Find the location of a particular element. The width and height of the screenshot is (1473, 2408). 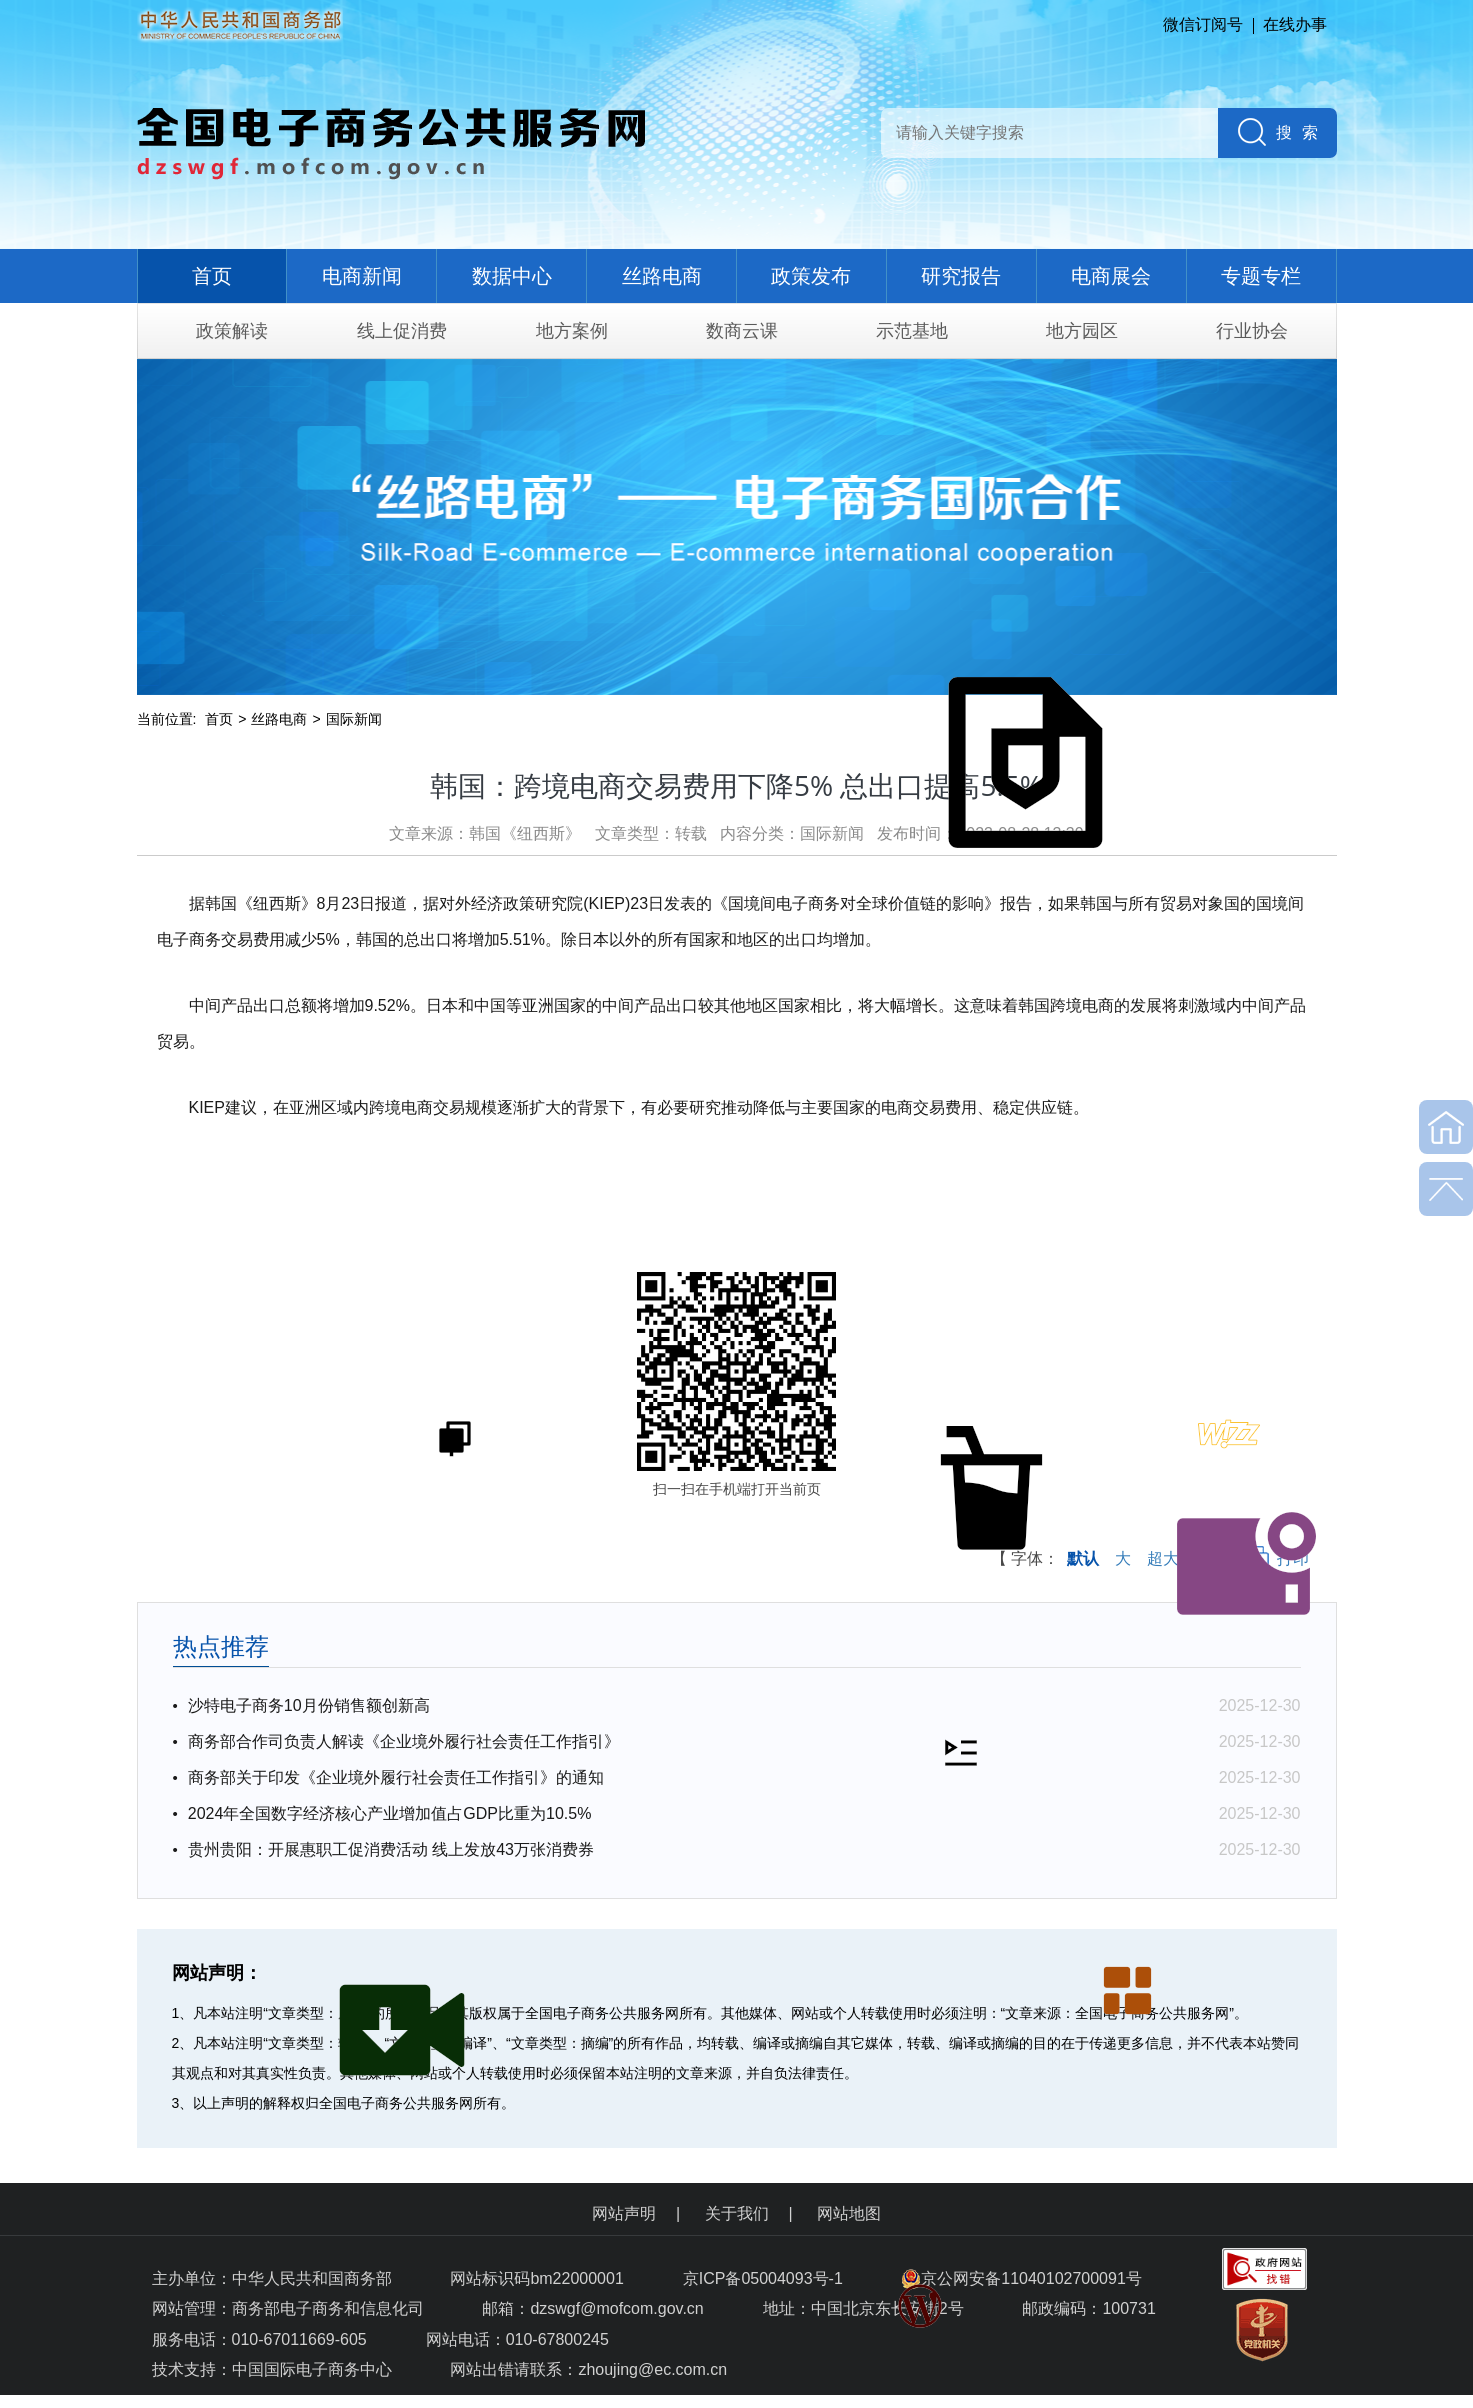

visit the Wizz Air website or app is located at coordinates (1229, 1434).